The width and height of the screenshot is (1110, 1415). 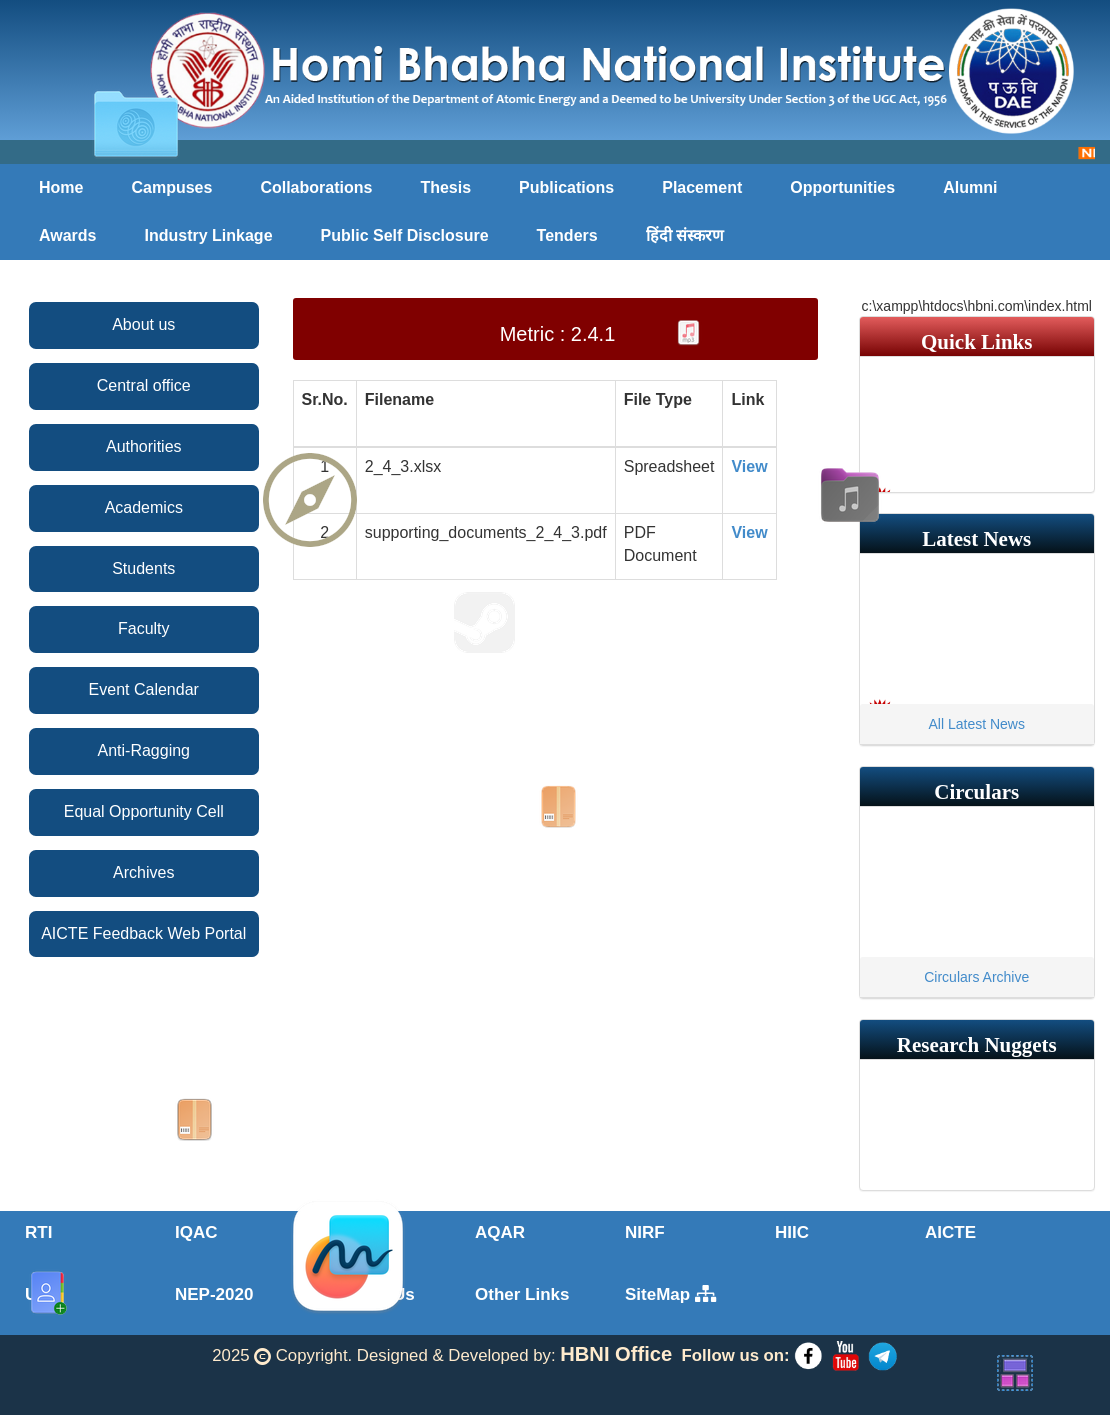 What do you see at coordinates (558, 806) in the screenshot?
I see `a compressed archive or package file` at bounding box center [558, 806].